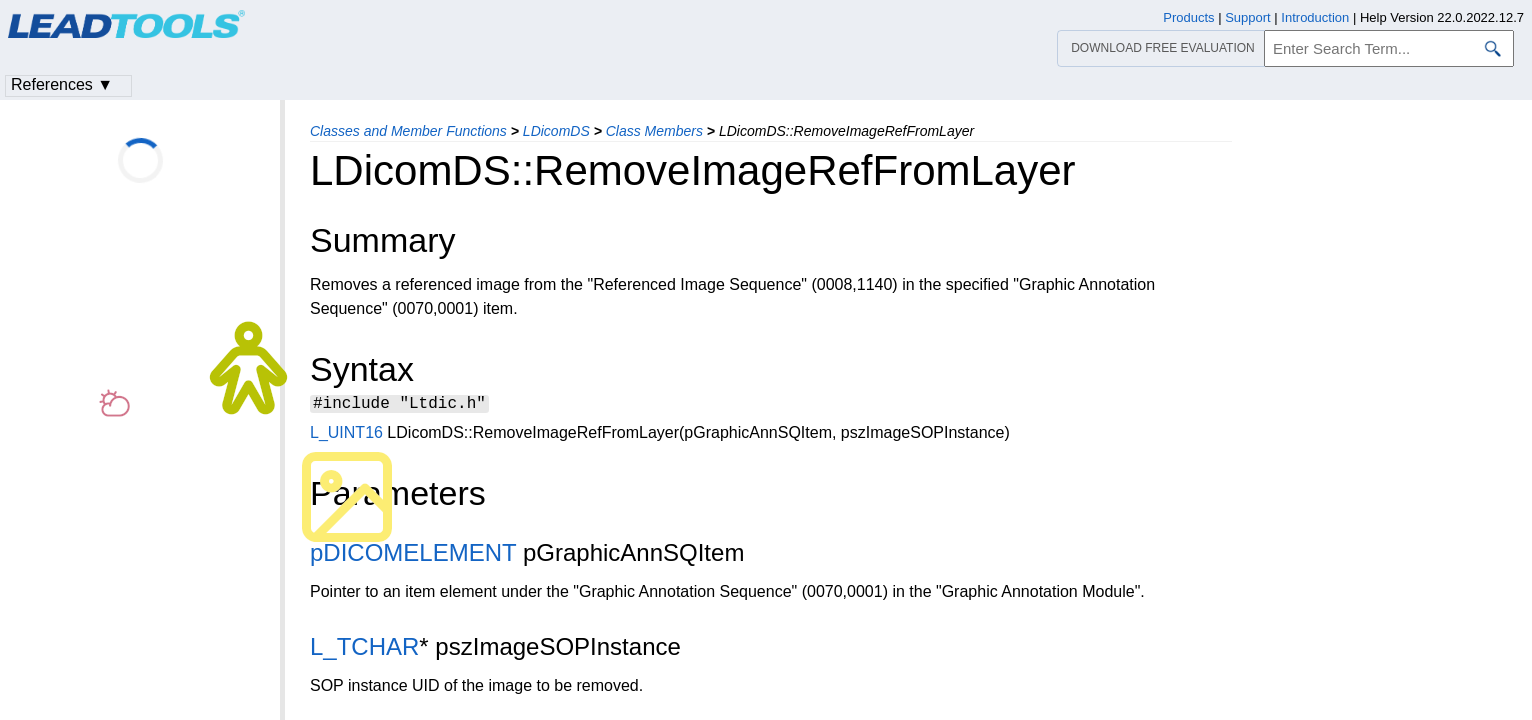 Image resolution: width=1532 pixels, height=720 pixels. I want to click on view your profile, so click(248, 369).